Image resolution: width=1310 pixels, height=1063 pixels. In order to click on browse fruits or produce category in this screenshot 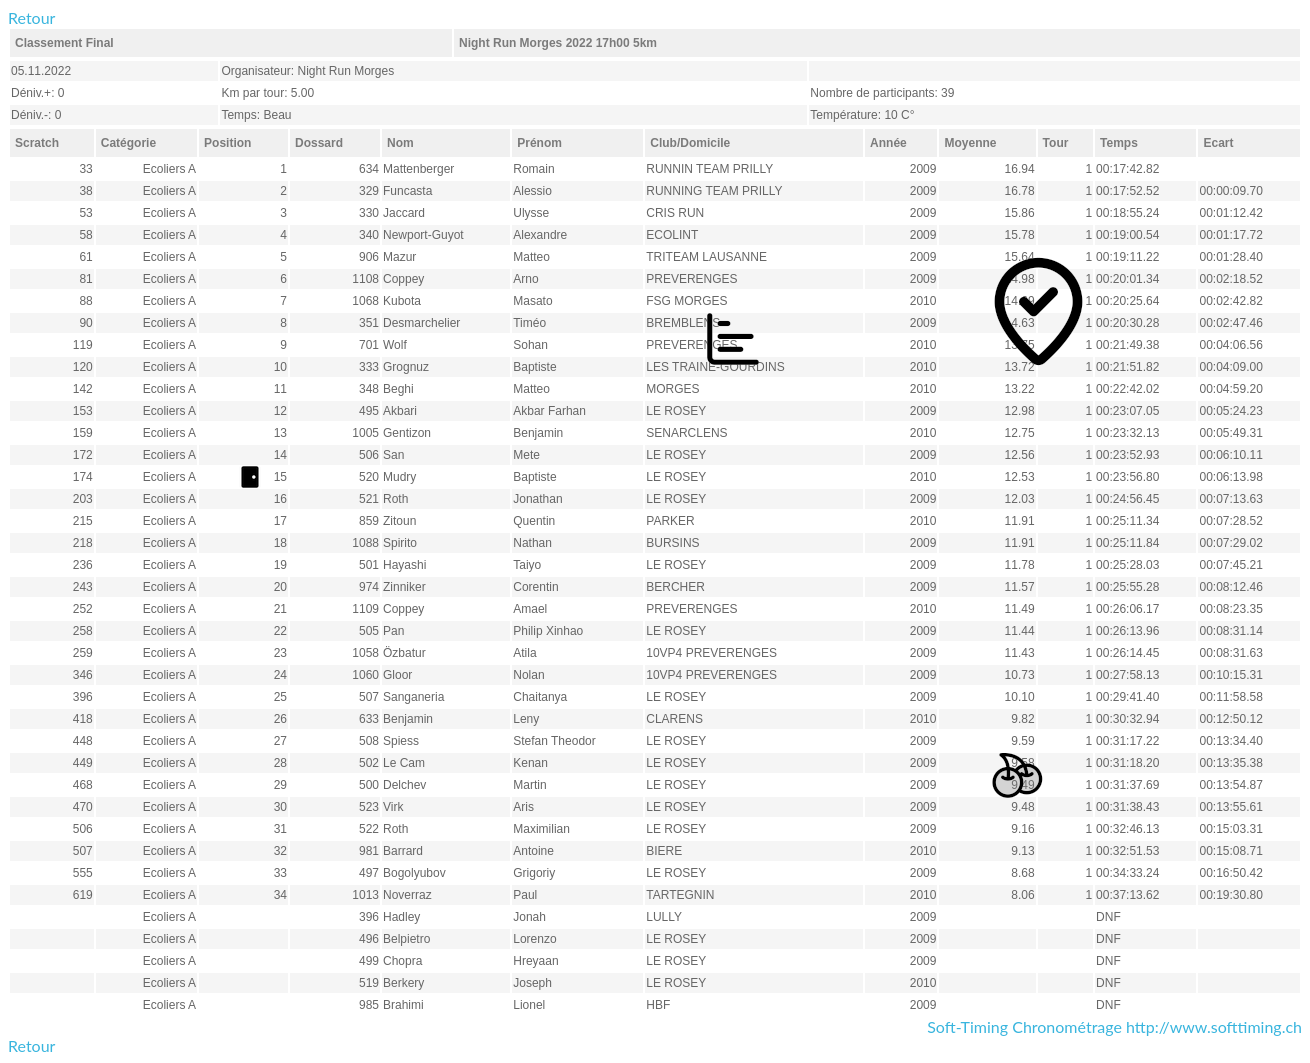, I will do `click(1016, 775)`.